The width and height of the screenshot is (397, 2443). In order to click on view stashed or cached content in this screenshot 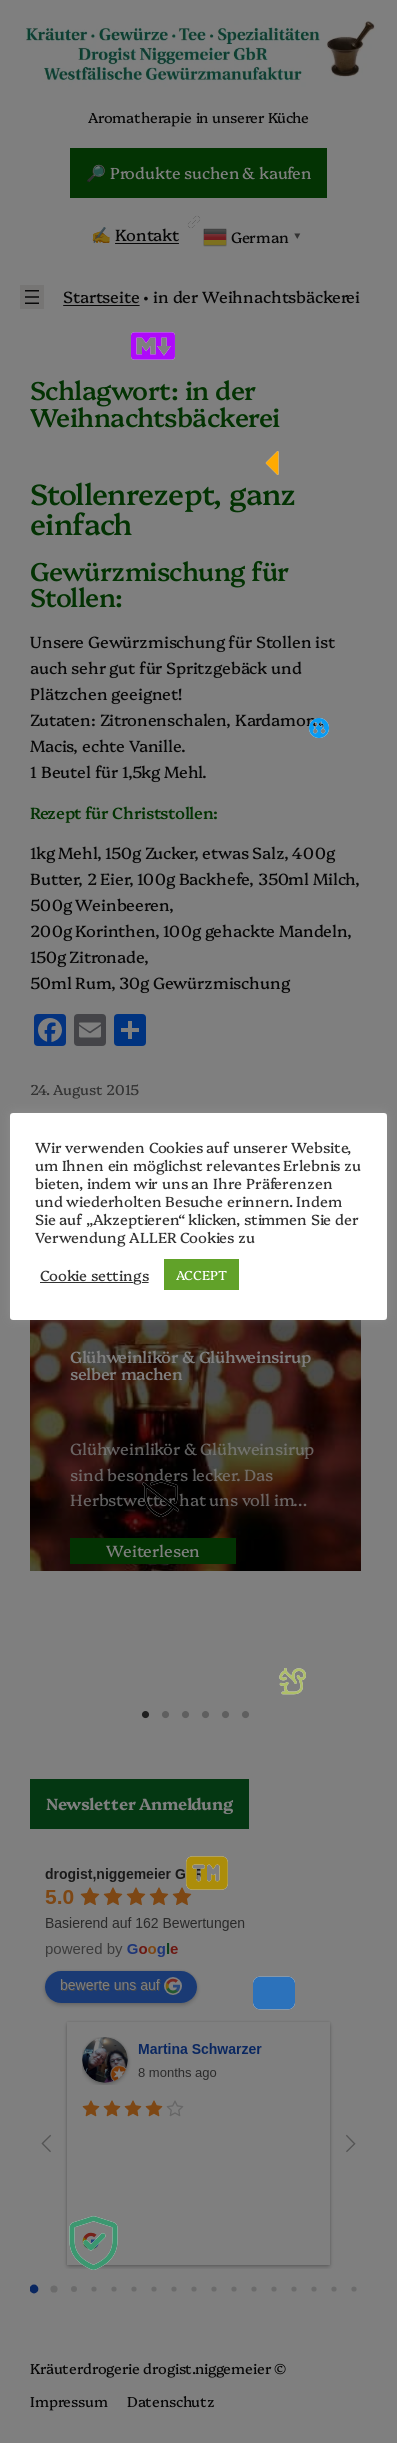, I will do `click(292, 1682)`.